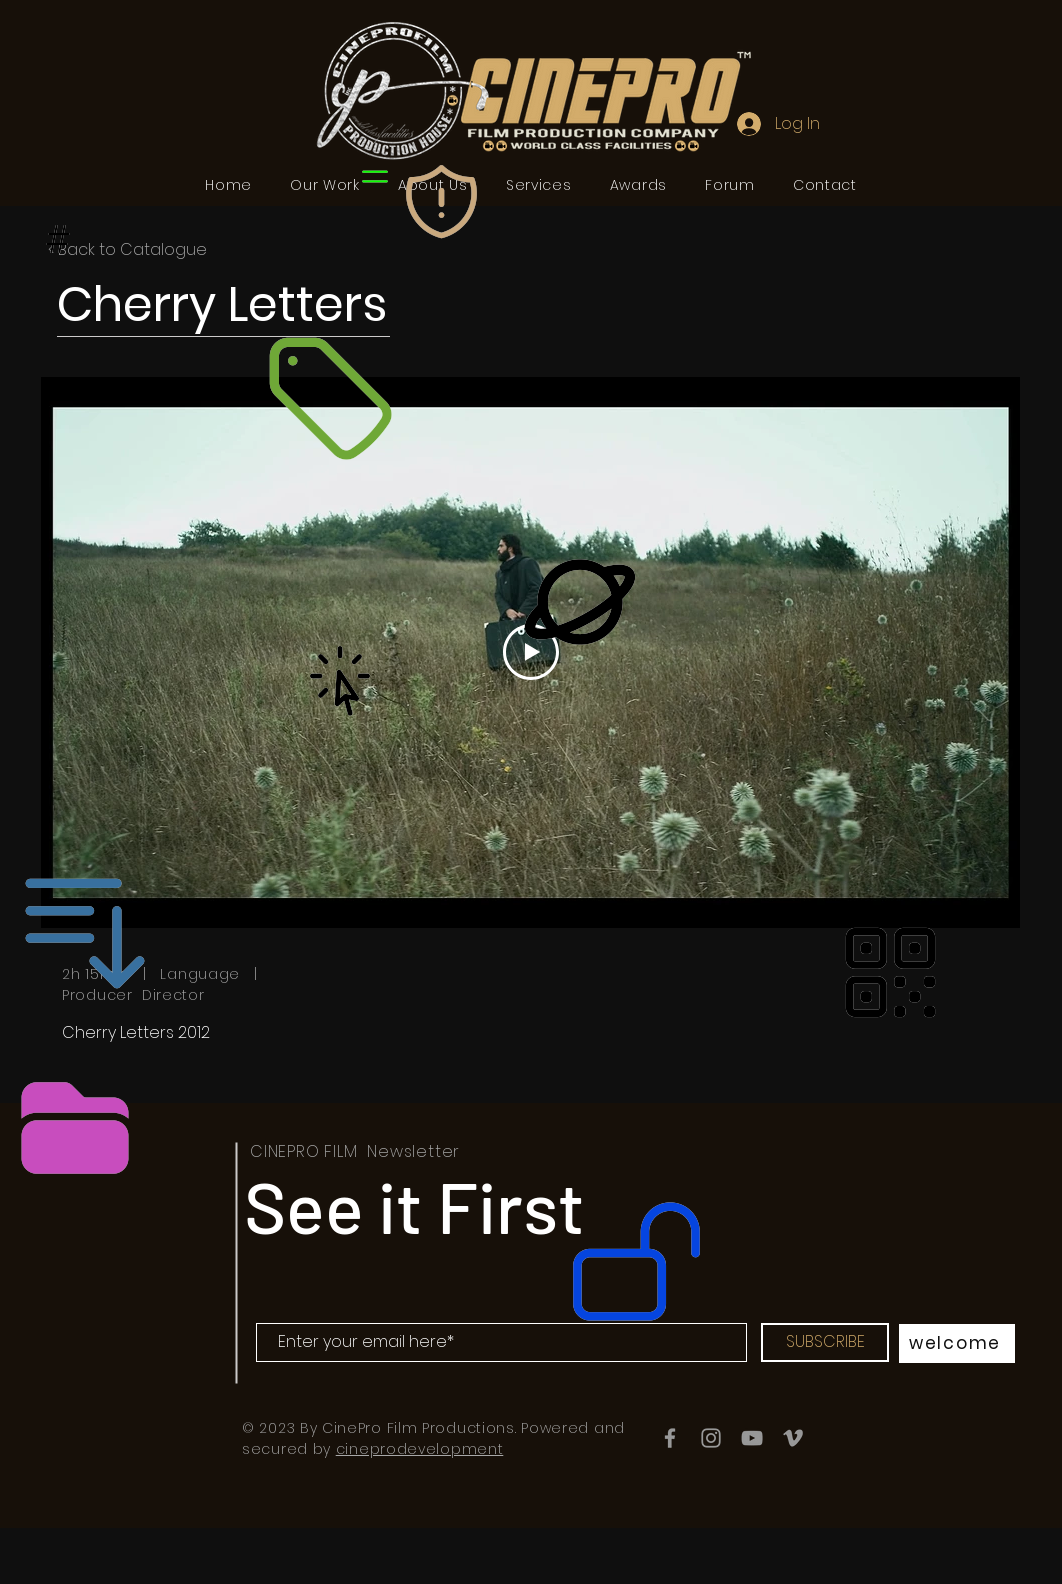 The image size is (1062, 1584). Describe the element at coordinates (85, 929) in the screenshot. I see `sort list in descending order` at that location.